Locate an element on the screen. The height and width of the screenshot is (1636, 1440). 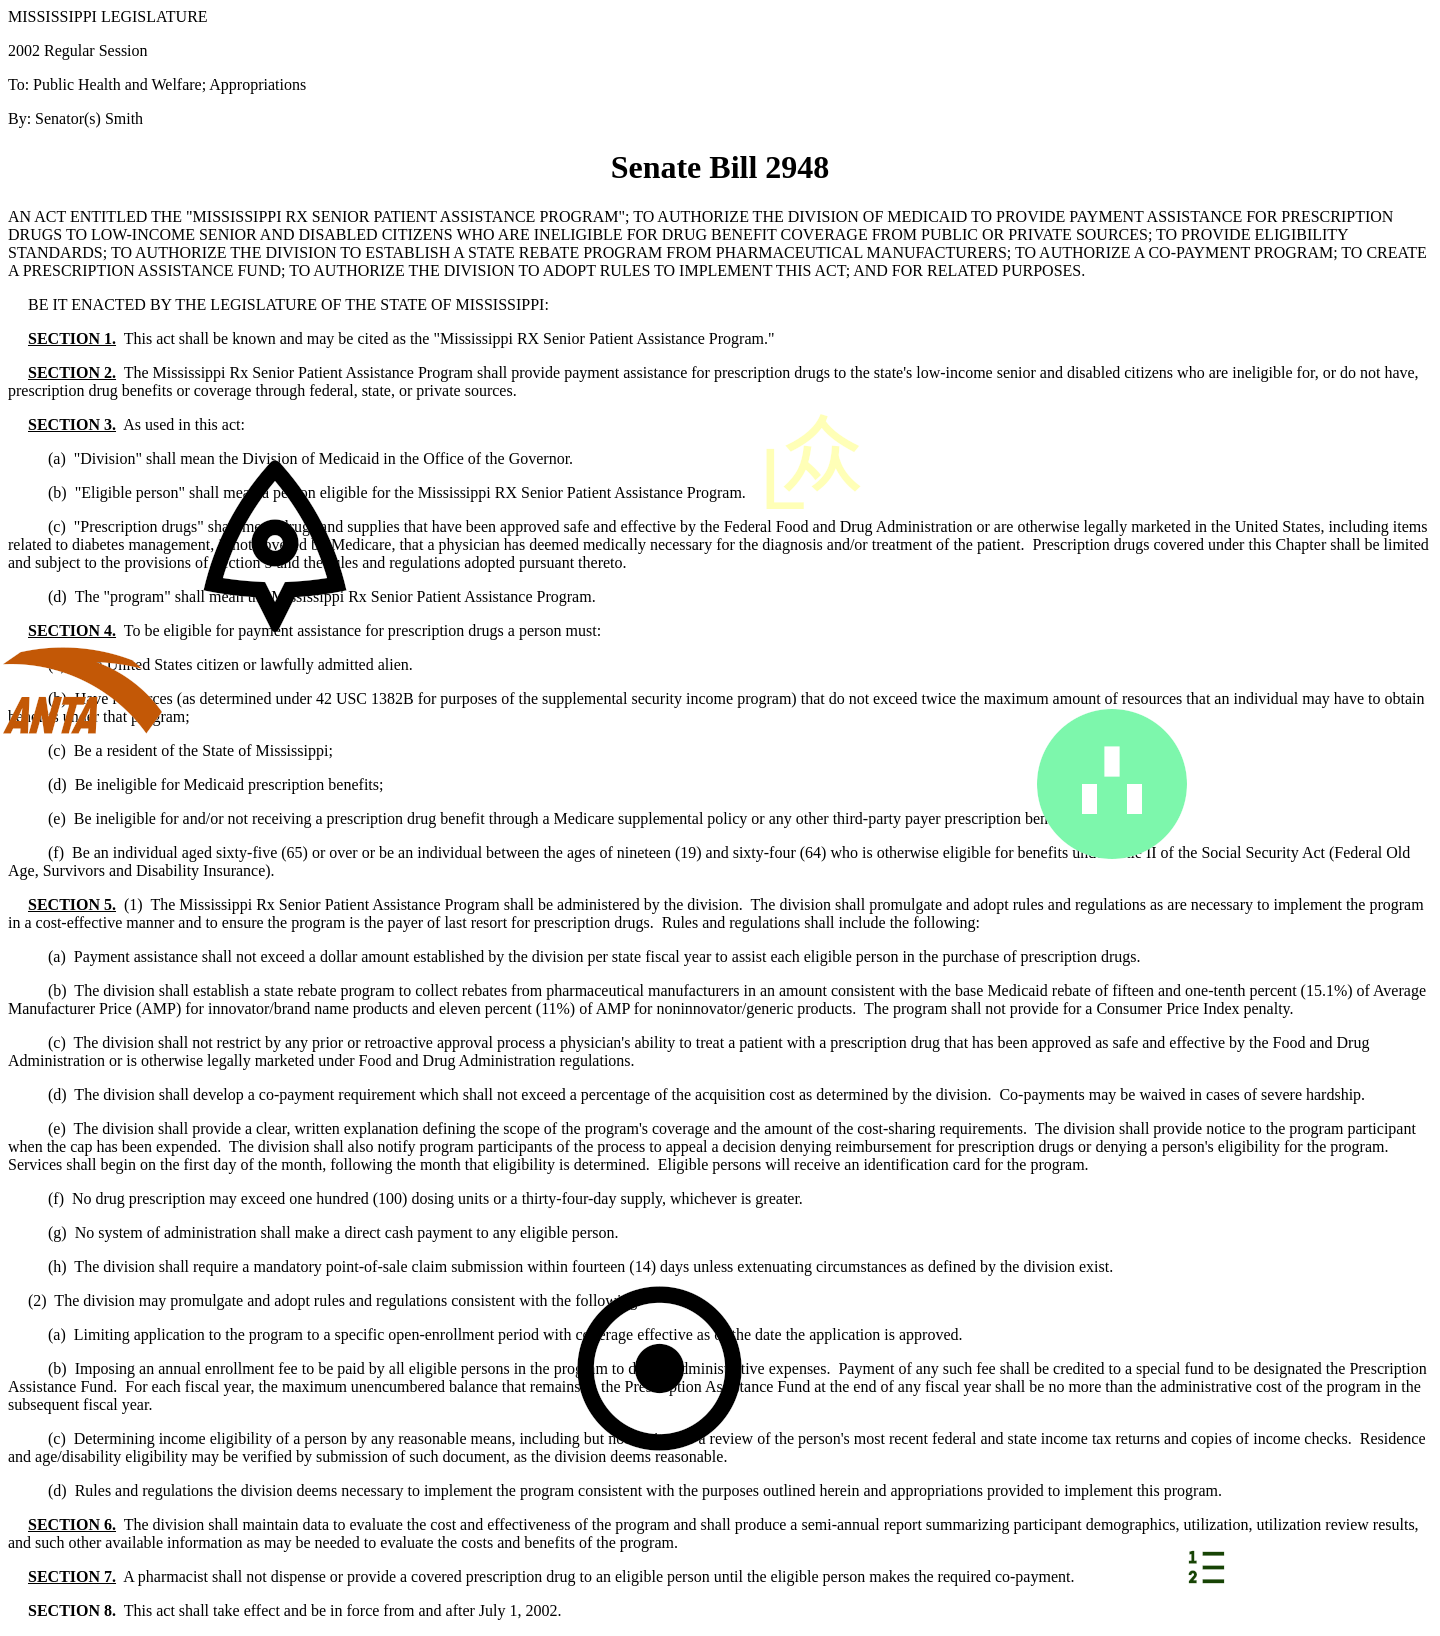
start recording audio or video is located at coordinates (659, 1368).